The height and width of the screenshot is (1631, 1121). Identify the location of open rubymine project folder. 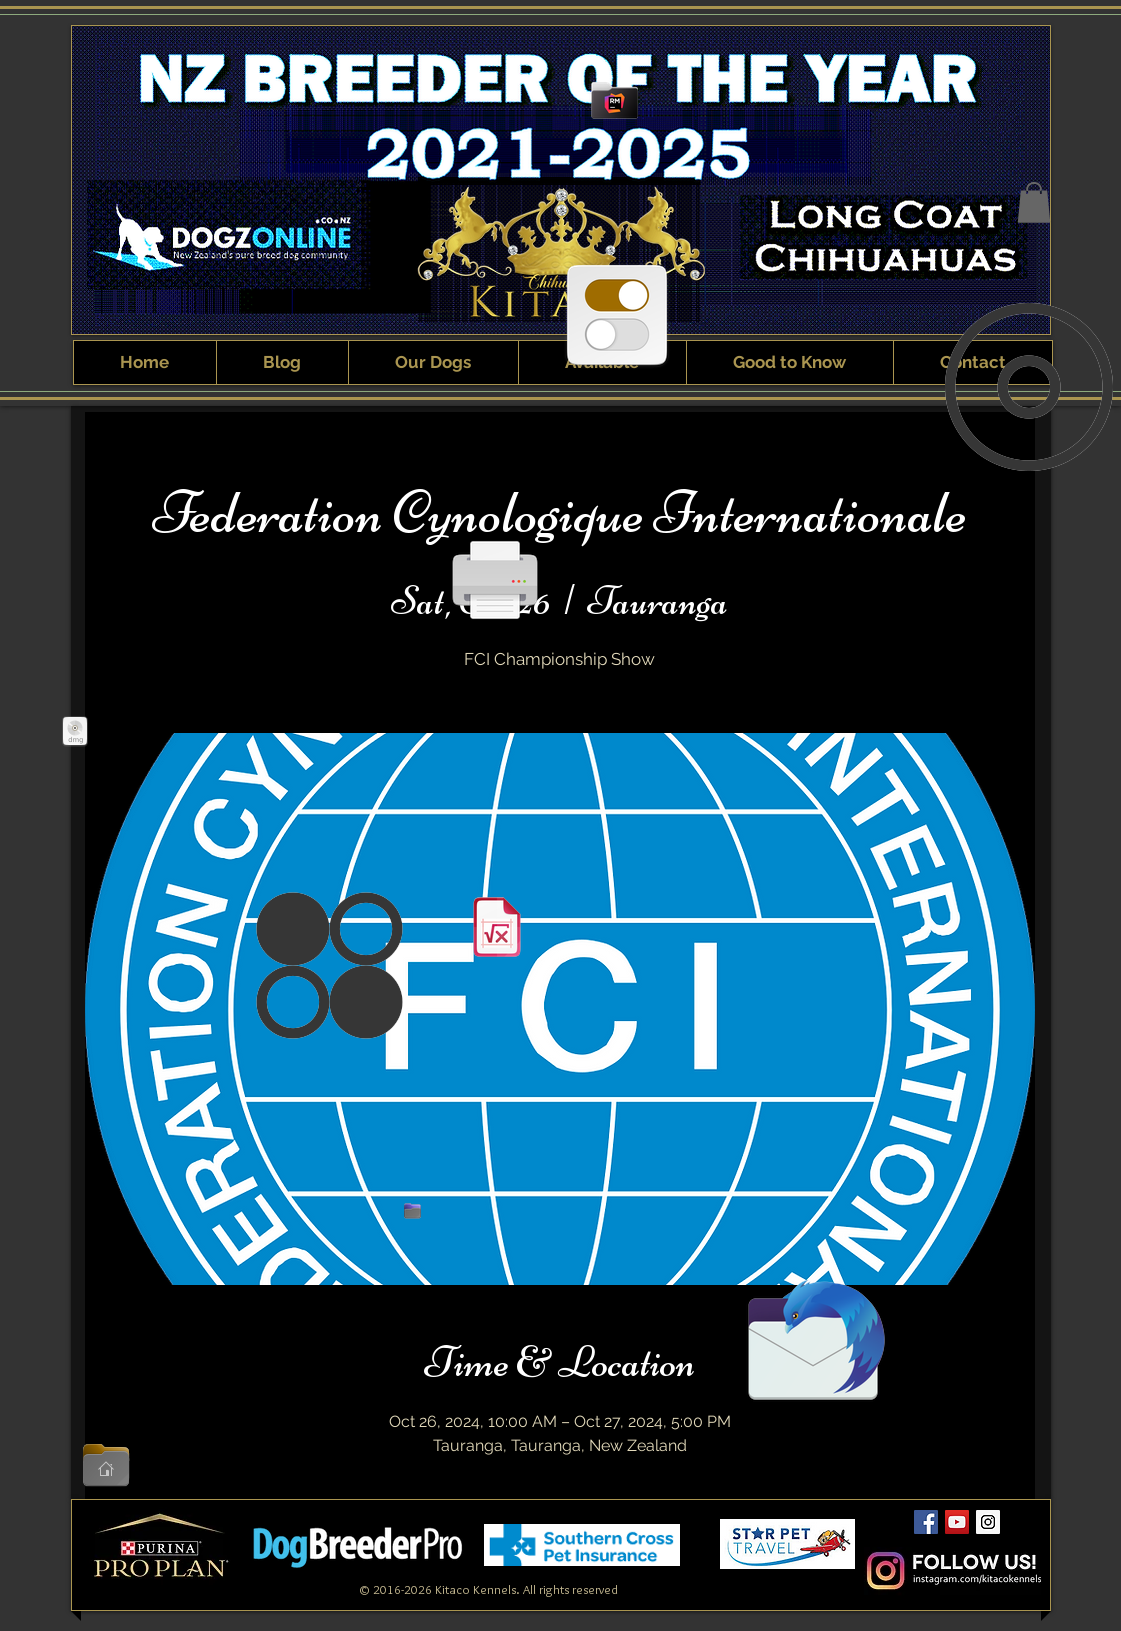
(614, 101).